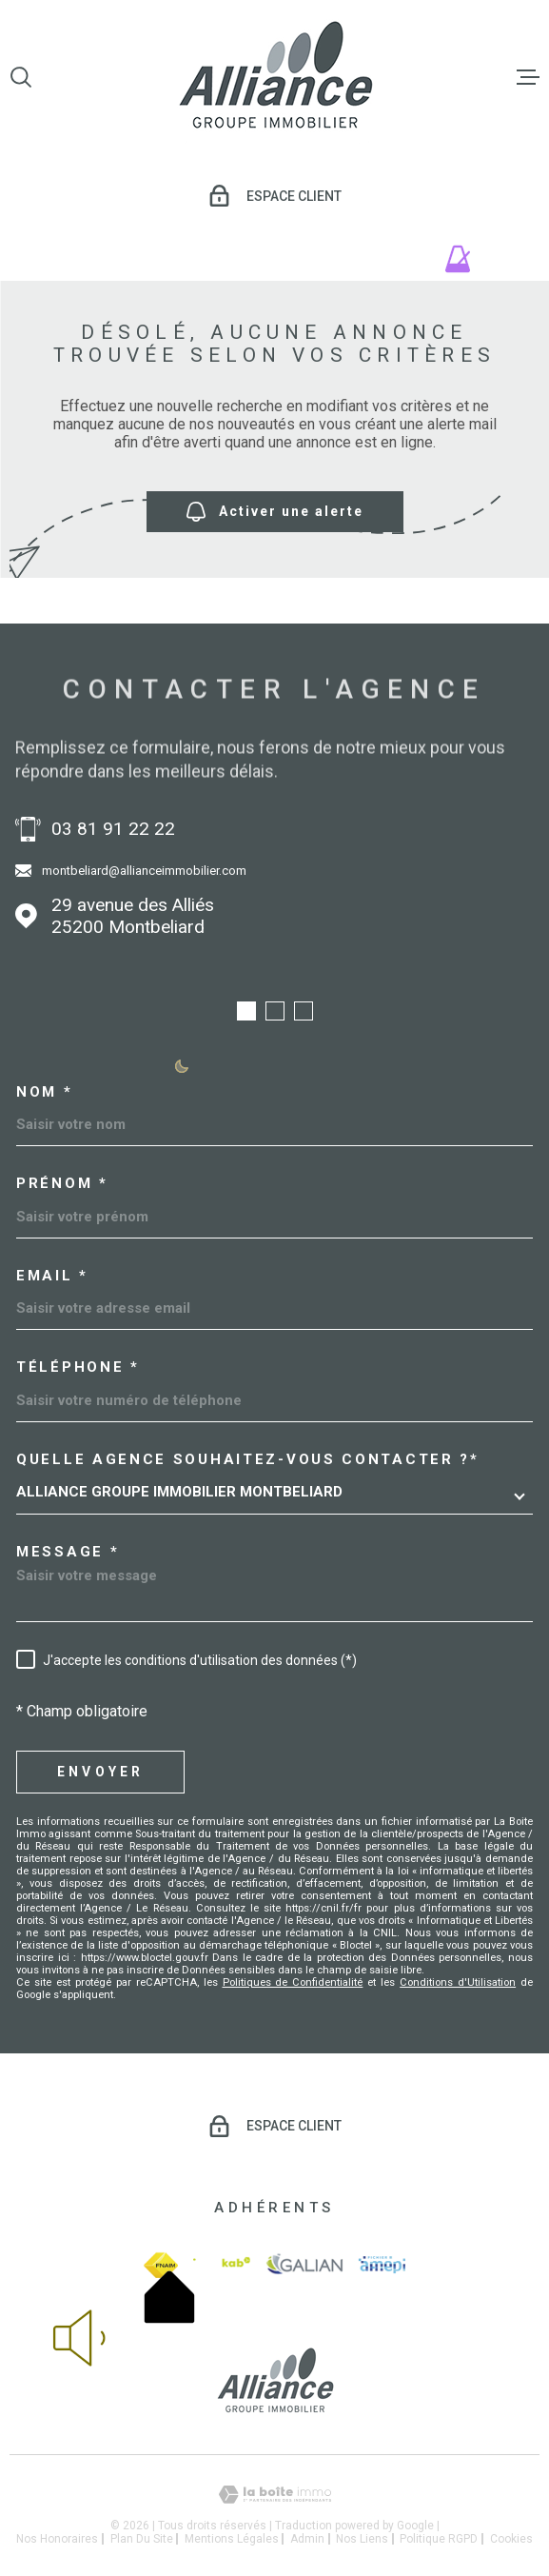  Describe the element at coordinates (169, 2298) in the screenshot. I see `navigate to home screen` at that location.